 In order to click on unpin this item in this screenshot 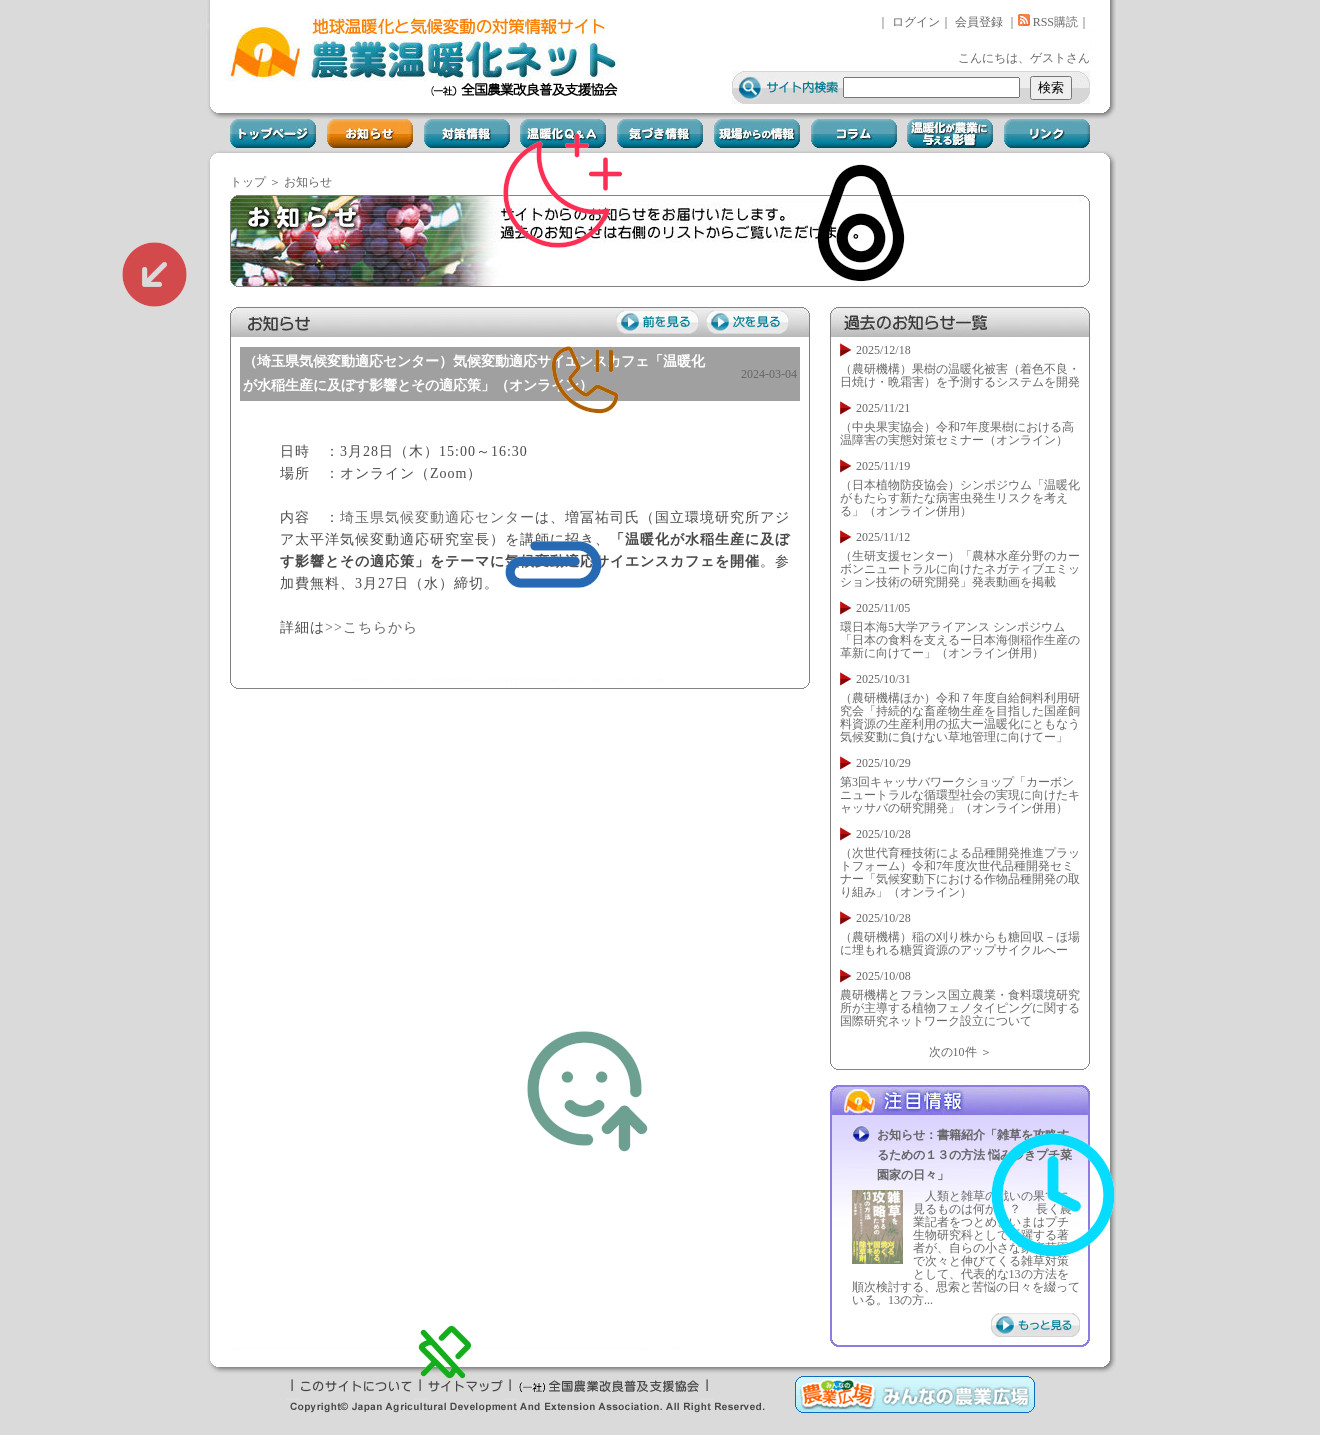, I will do `click(443, 1354)`.